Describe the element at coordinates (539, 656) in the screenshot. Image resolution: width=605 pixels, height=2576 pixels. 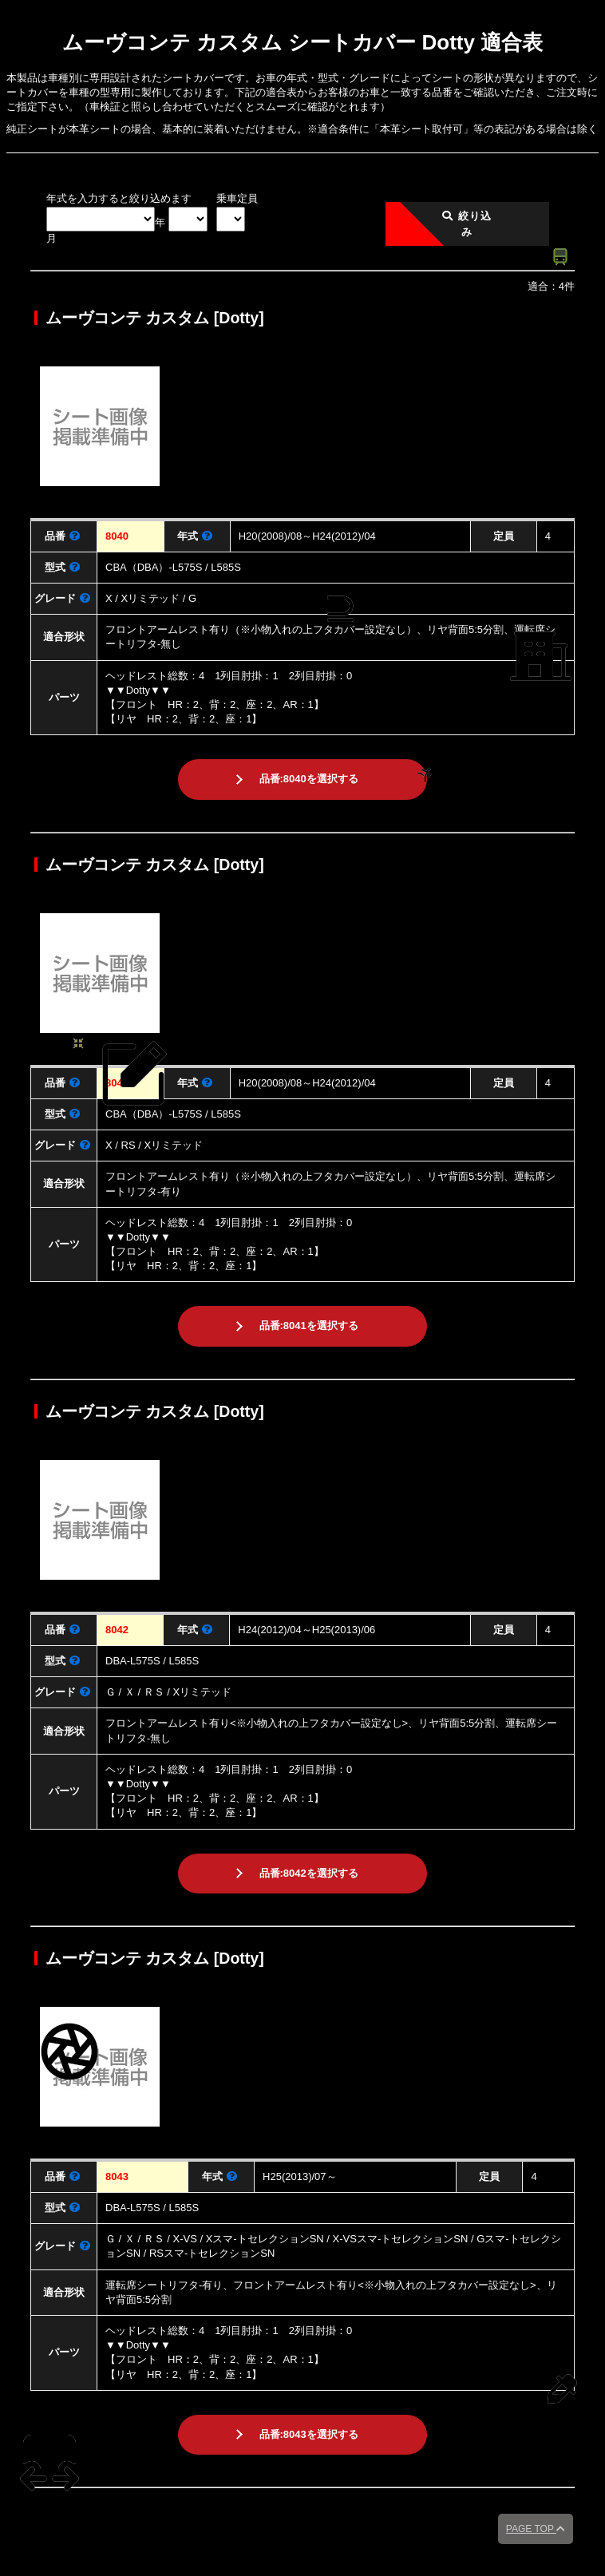
I see `view office or workplace location` at that location.